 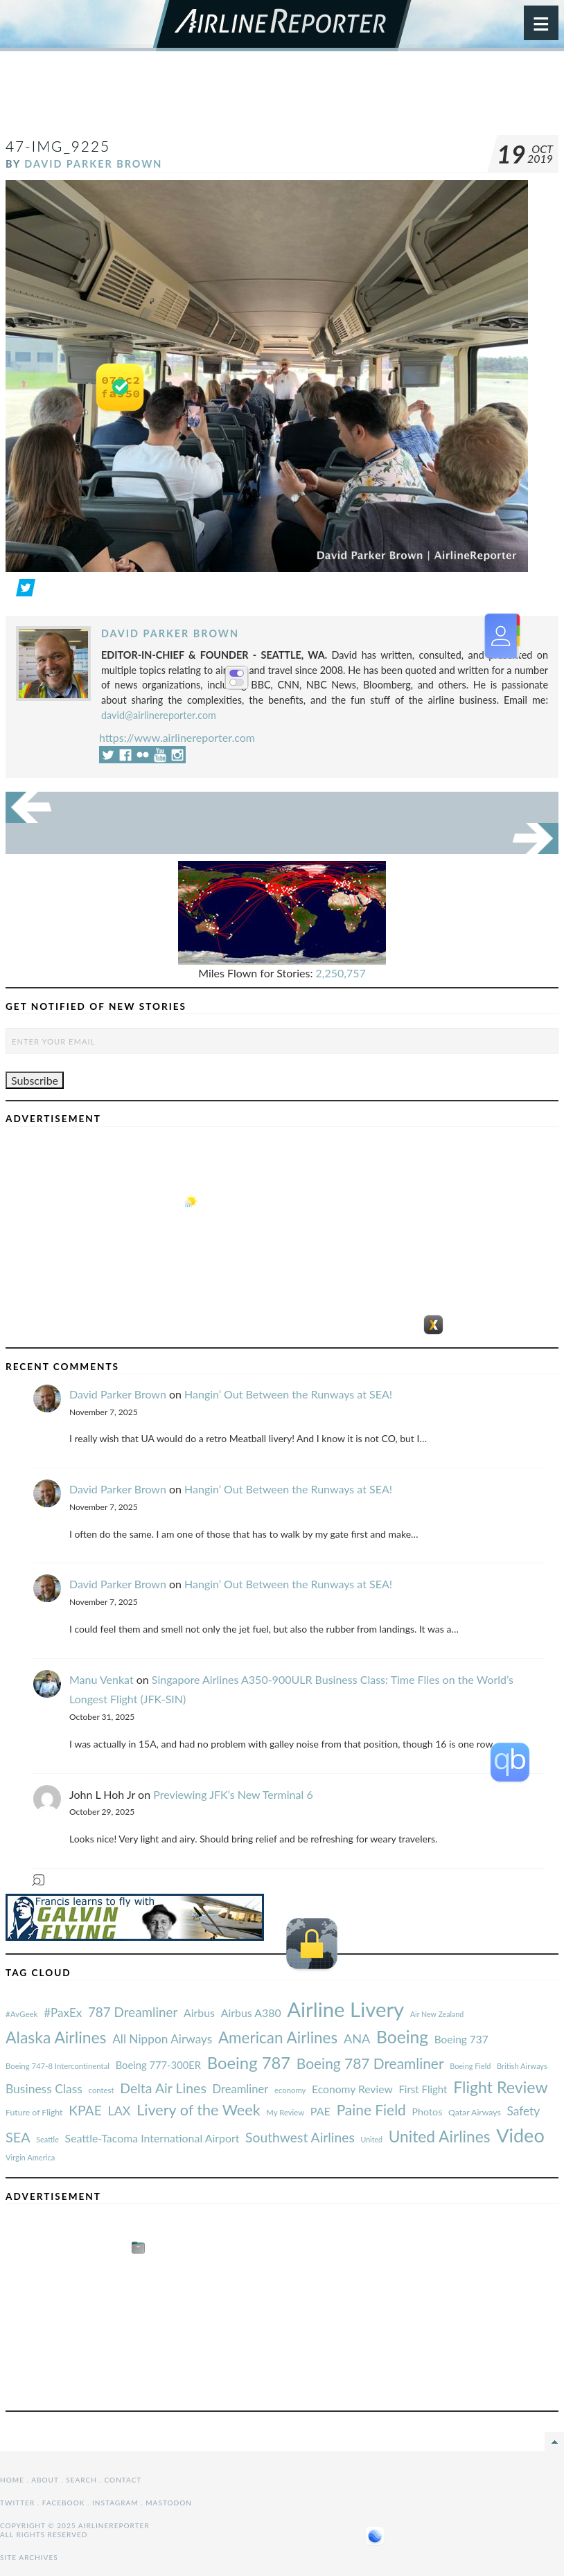 What do you see at coordinates (375, 2536) in the screenshot?
I see `open google earth app` at bounding box center [375, 2536].